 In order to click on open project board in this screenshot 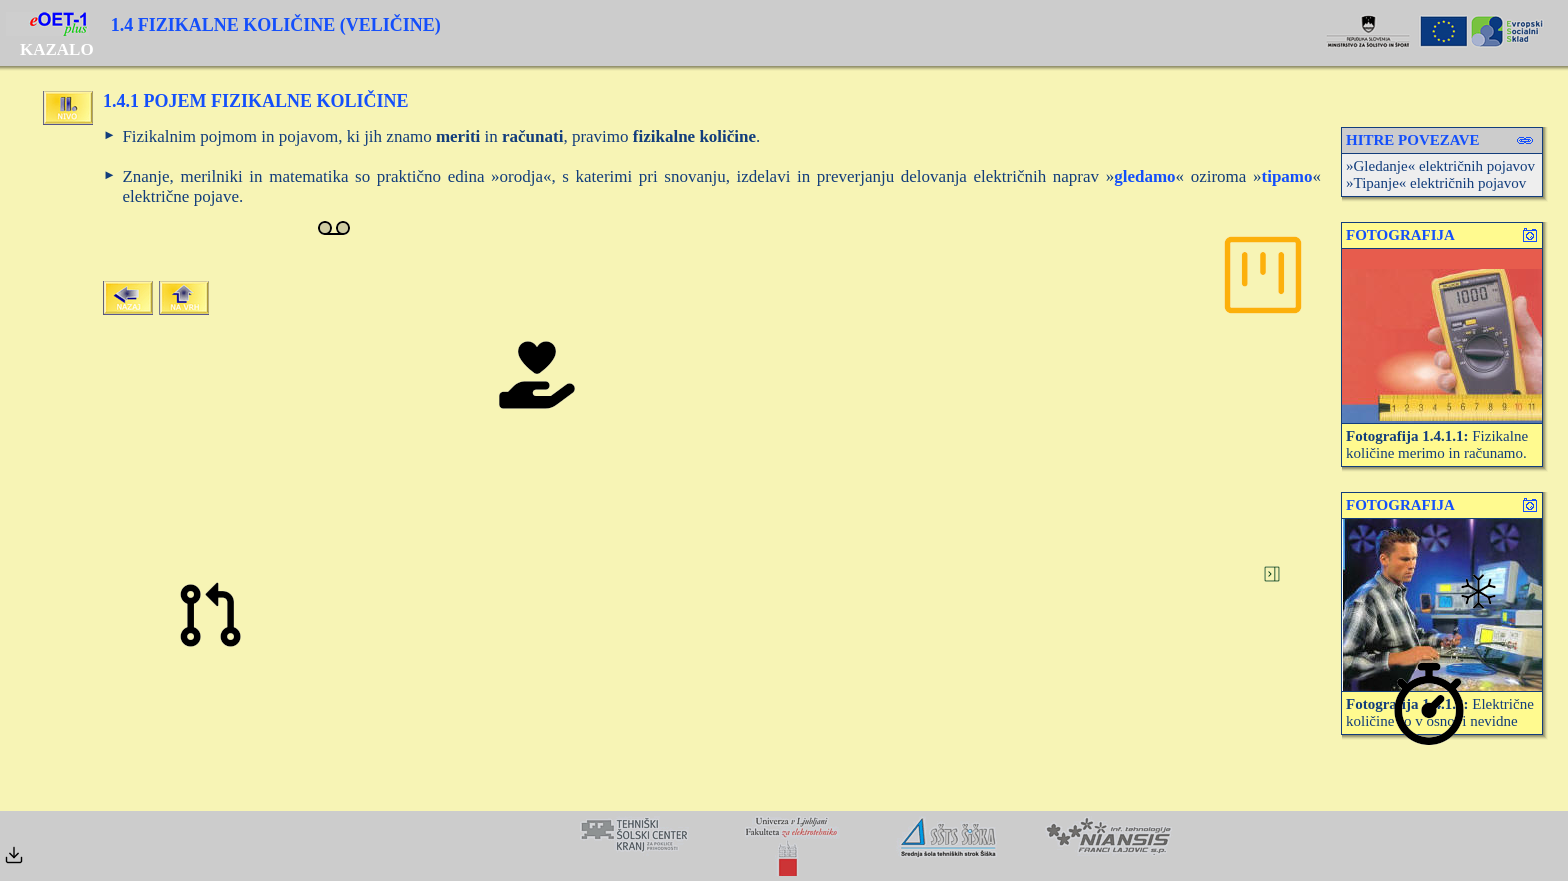, I will do `click(1263, 275)`.